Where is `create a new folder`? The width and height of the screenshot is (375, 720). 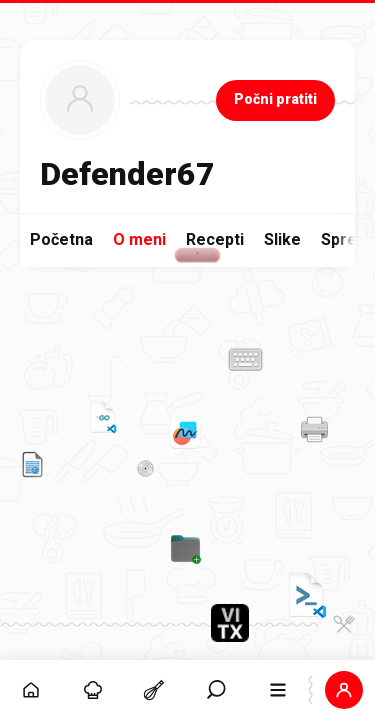 create a new folder is located at coordinates (185, 548).